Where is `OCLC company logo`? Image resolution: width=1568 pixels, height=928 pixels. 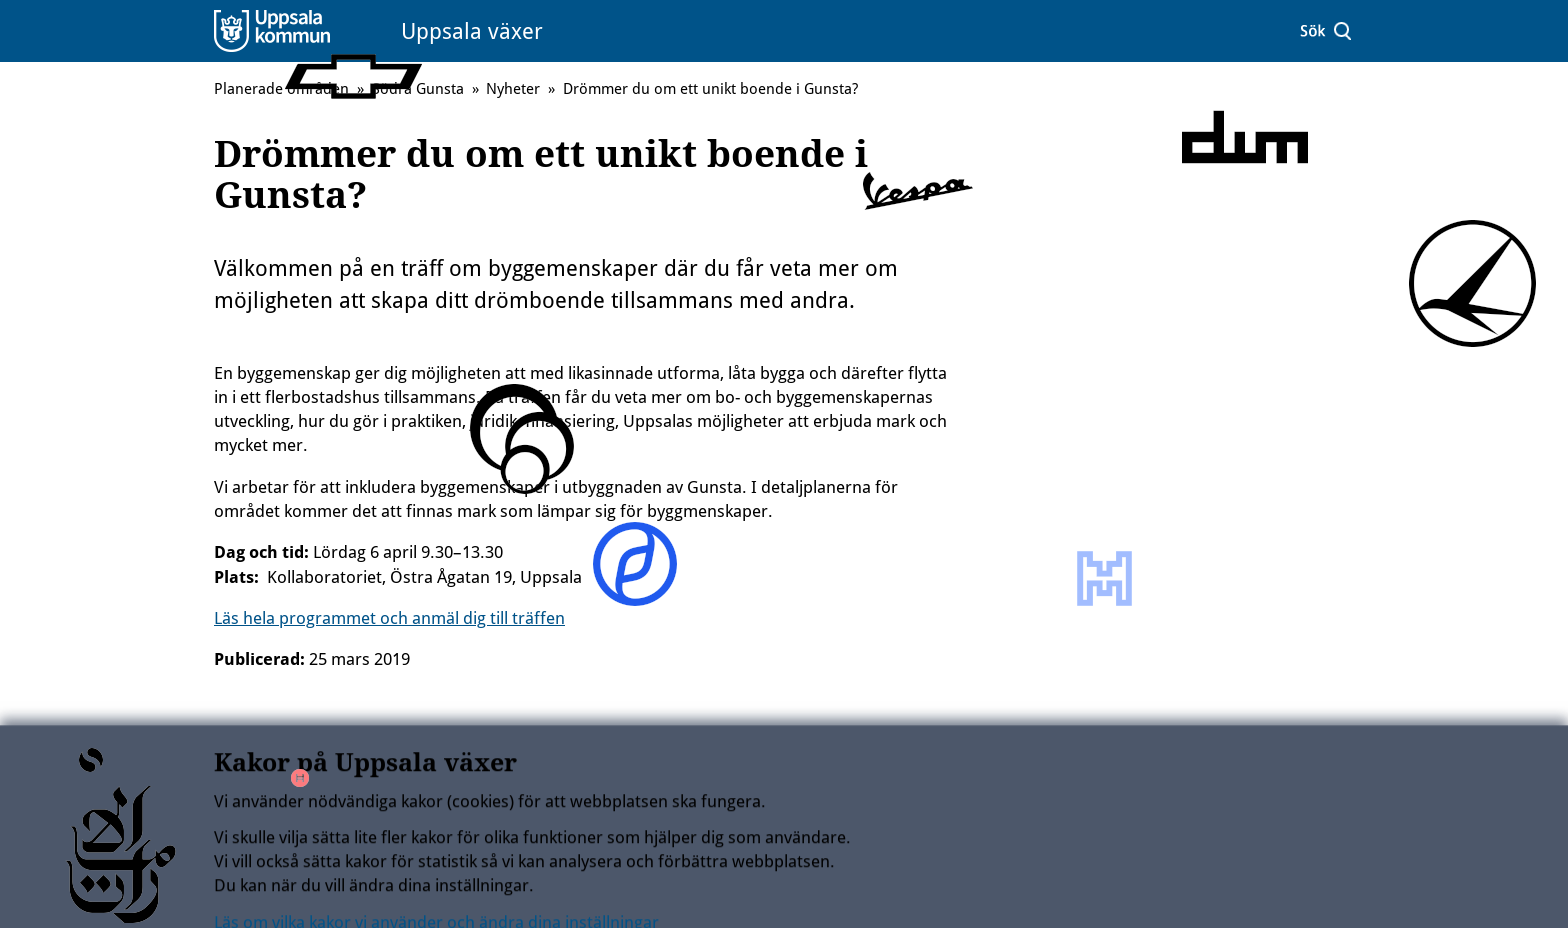 OCLC company logo is located at coordinates (522, 439).